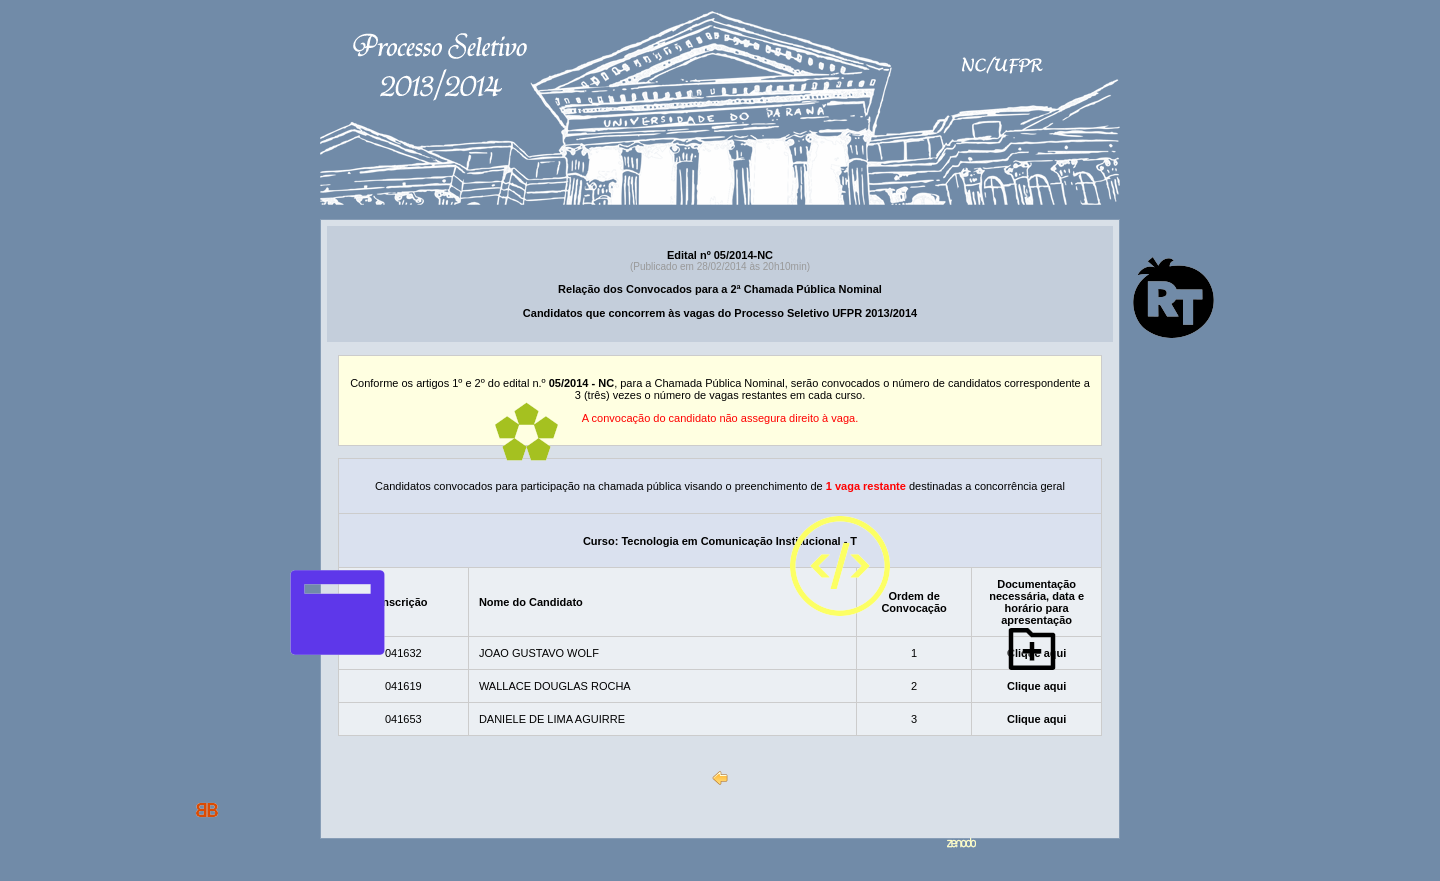  What do you see at coordinates (961, 842) in the screenshot?
I see `open zenodo research repository` at bounding box center [961, 842].